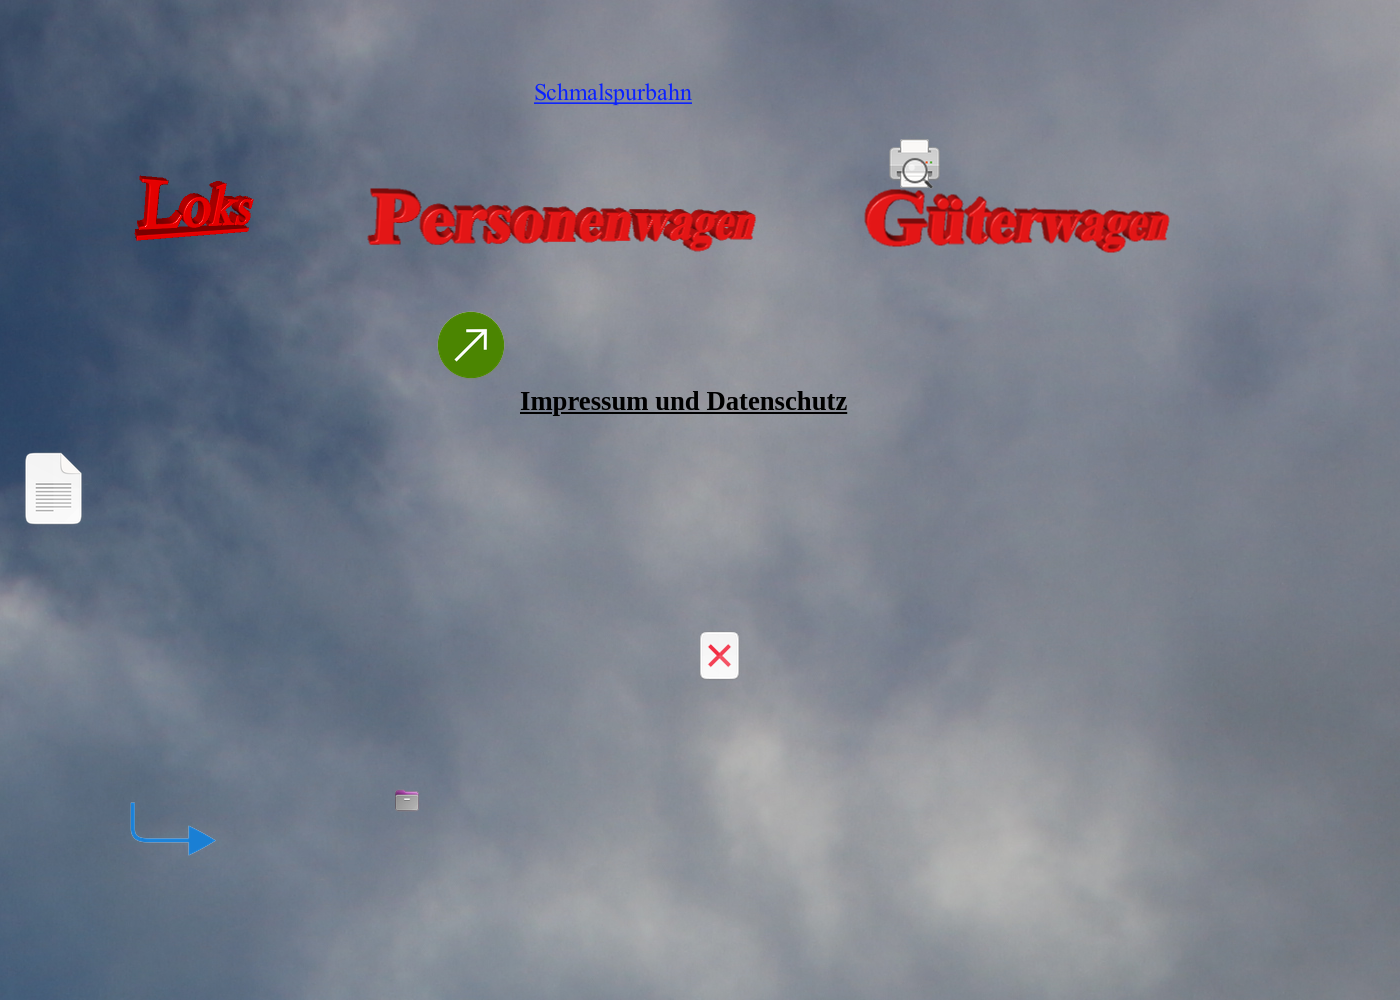  I want to click on indicates a symbolic link or shortcut to another file, so click(471, 345).